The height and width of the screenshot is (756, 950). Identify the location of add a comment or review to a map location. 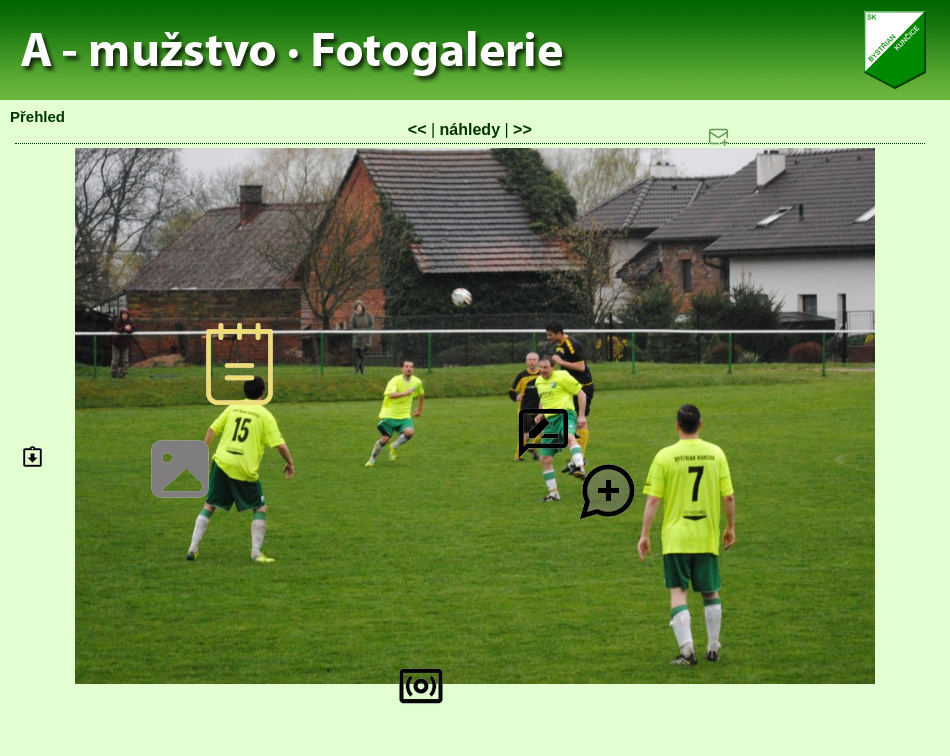
(608, 490).